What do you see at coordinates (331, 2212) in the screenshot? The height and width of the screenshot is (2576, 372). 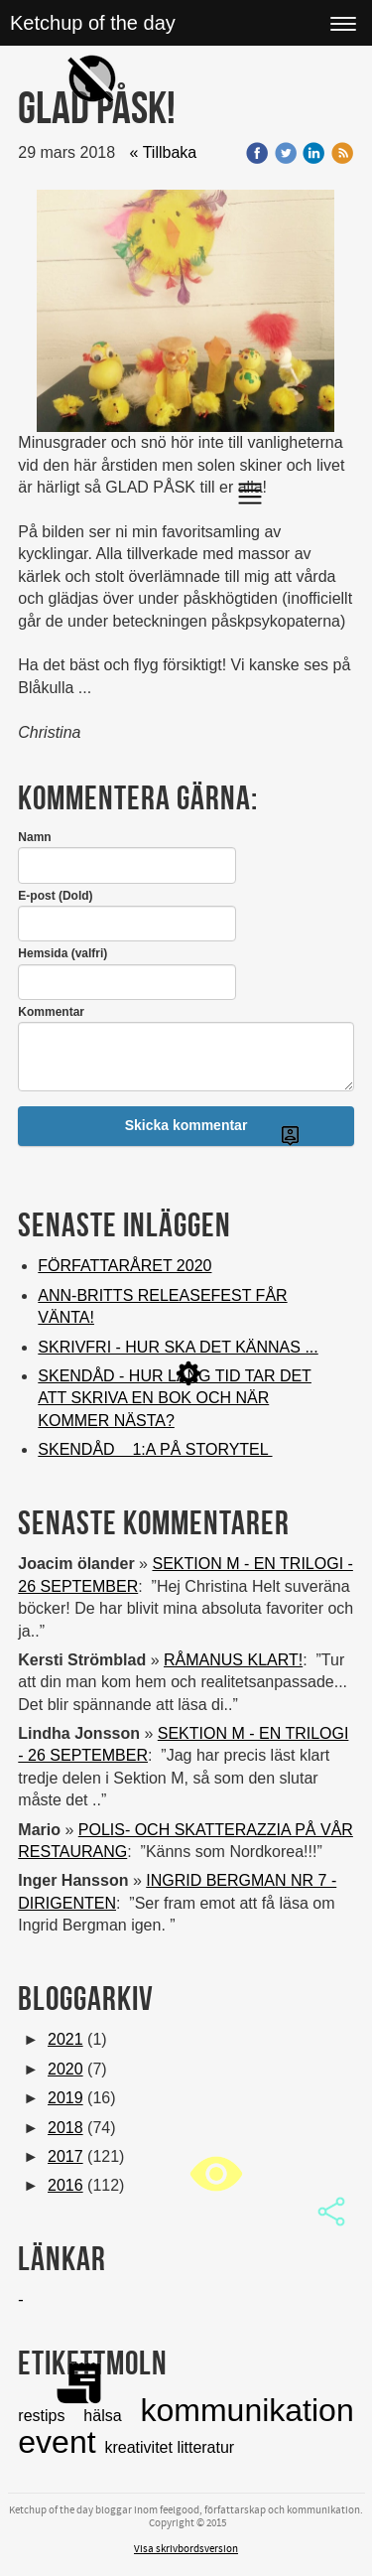 I see `share content to social media` at bounding box center [331, 2212].